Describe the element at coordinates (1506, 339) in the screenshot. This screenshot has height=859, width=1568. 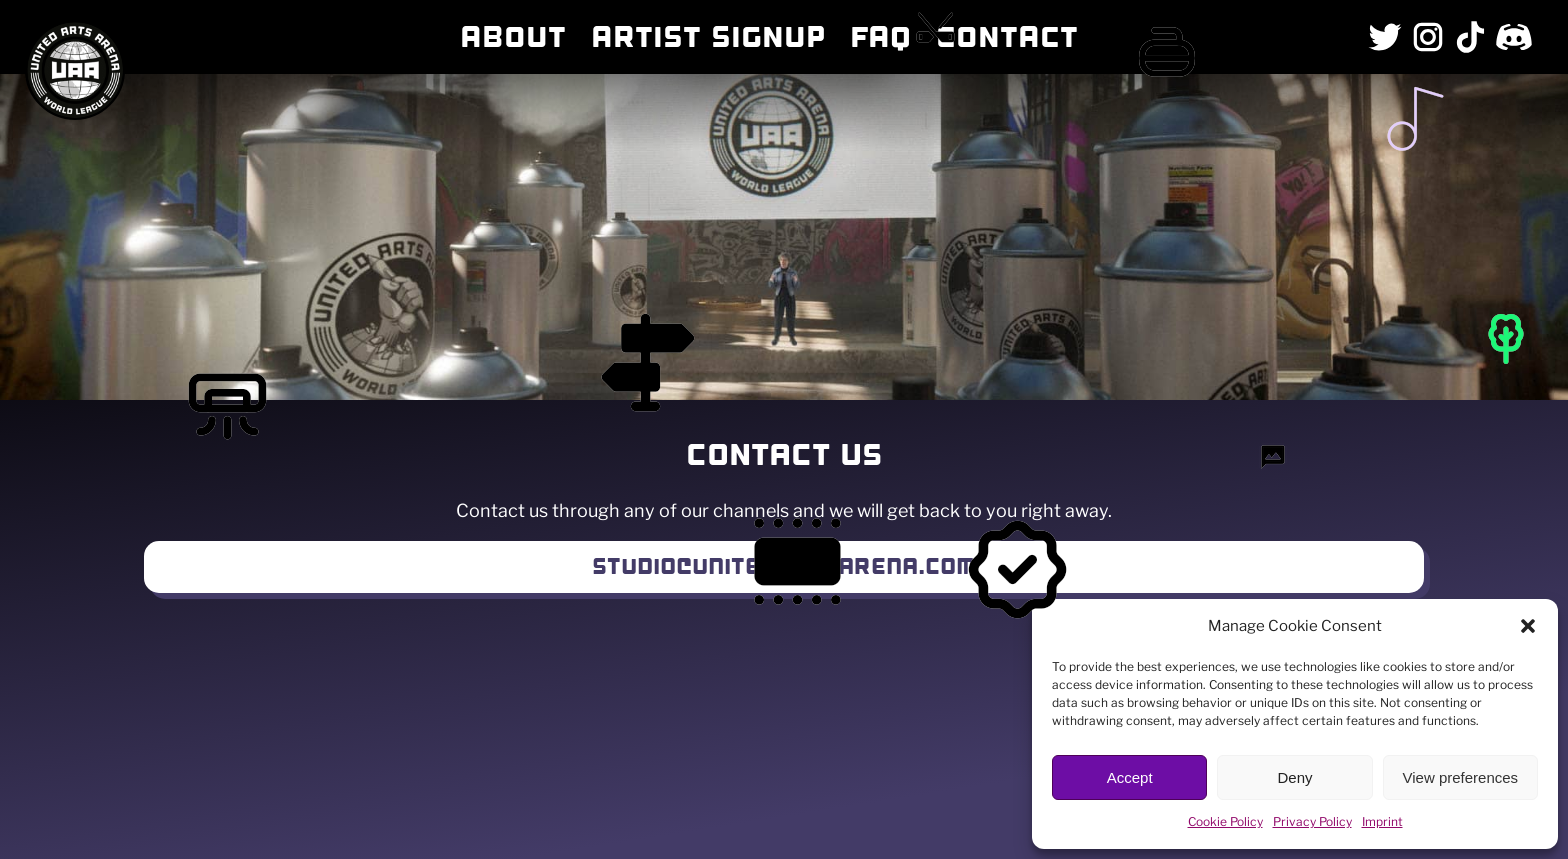
I see `view parks or nature areas nearby` at that location.